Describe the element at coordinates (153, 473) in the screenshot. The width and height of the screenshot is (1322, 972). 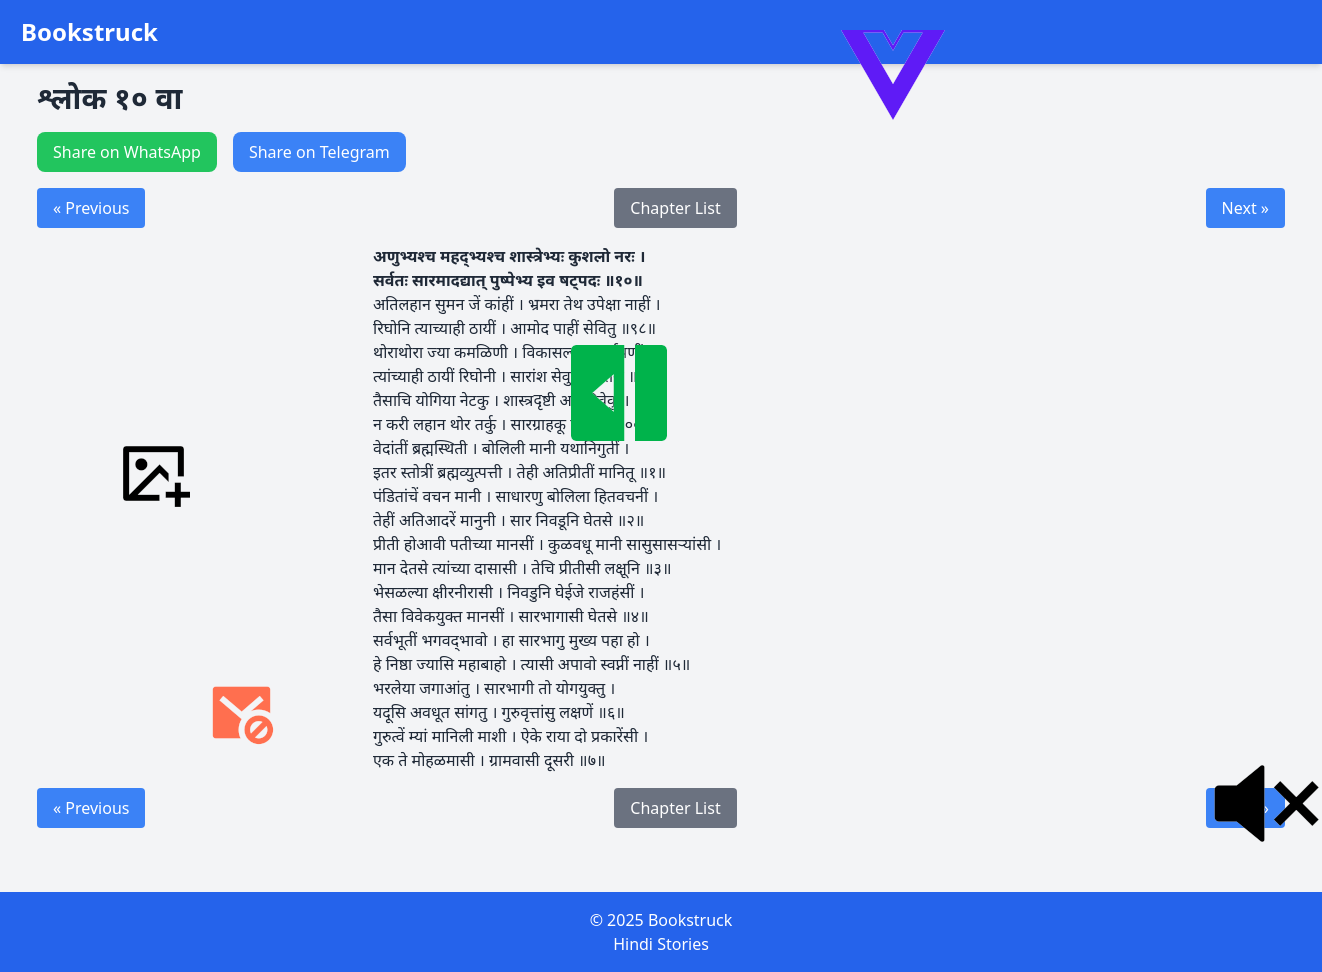
I see `add a new image or photo` at that location.